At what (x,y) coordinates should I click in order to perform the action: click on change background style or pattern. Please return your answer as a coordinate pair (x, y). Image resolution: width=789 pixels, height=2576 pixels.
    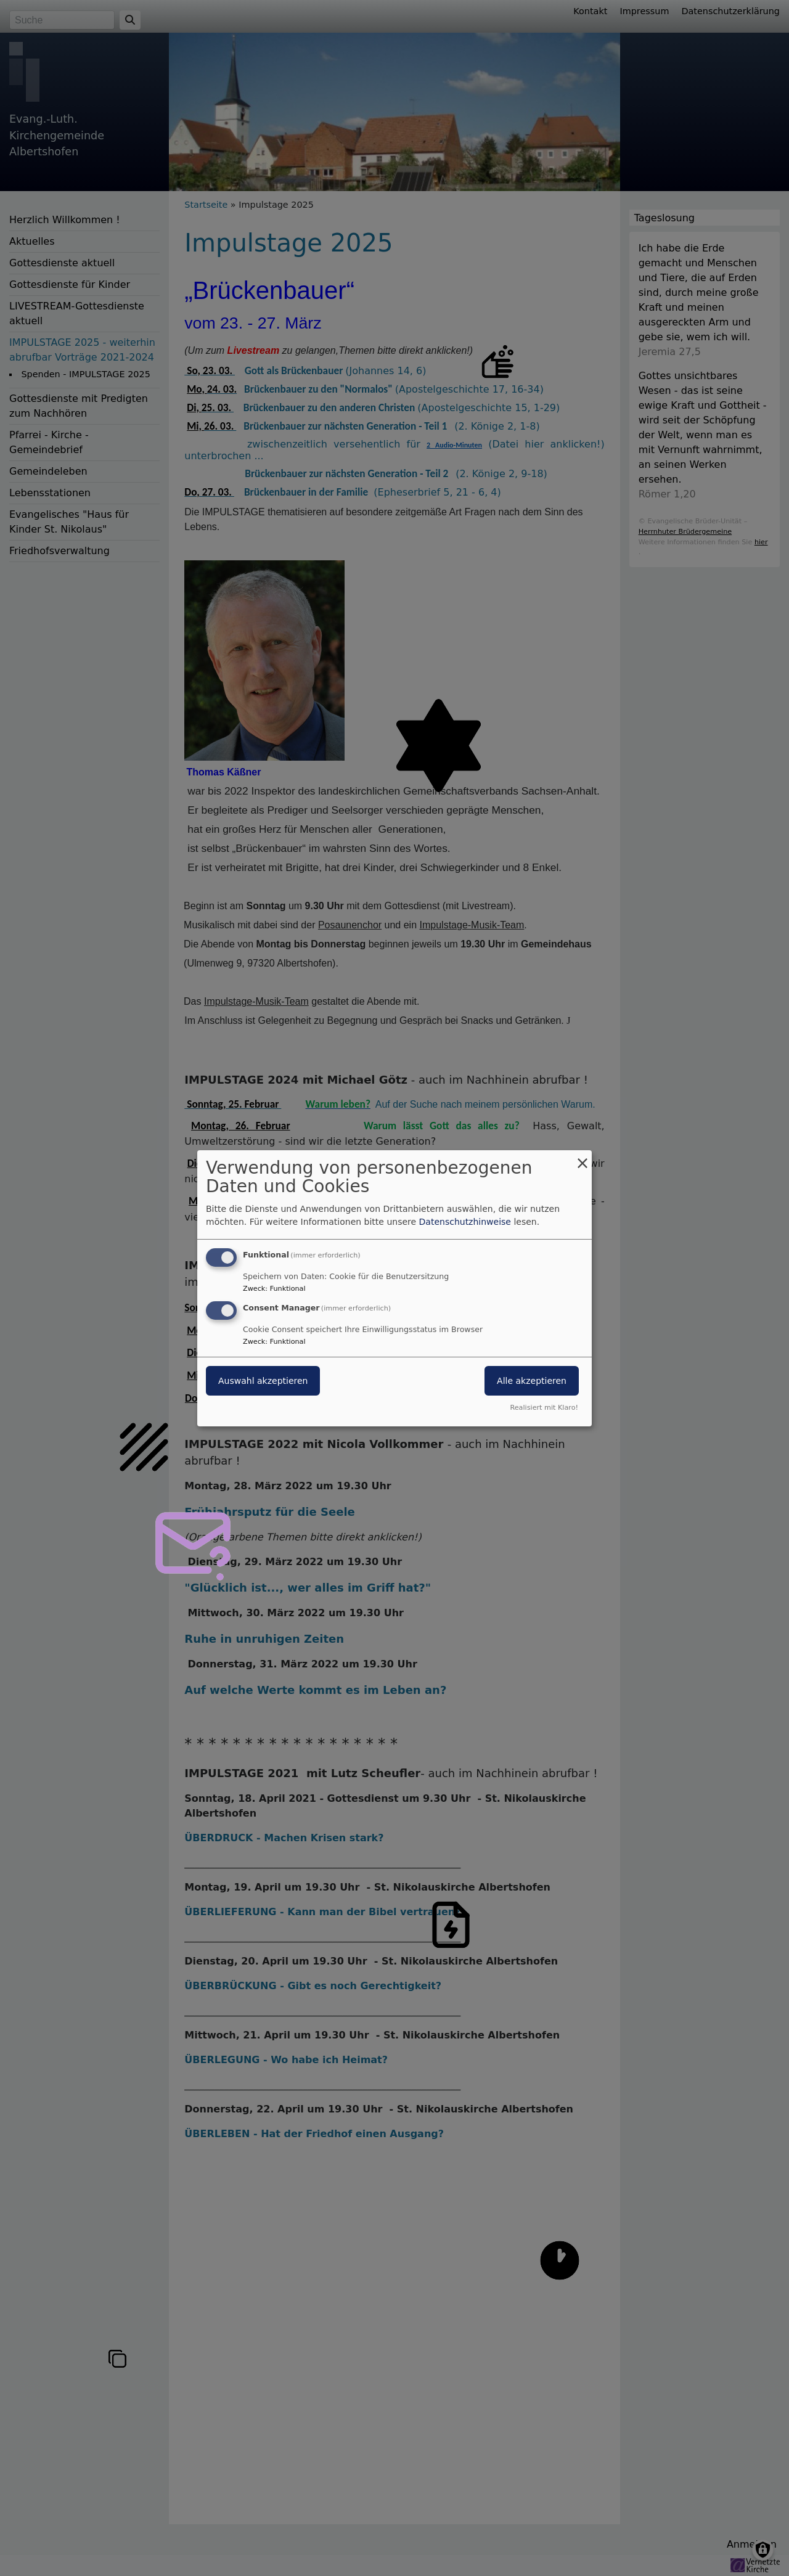
    Looking at the image, I should click on (144, 1447).